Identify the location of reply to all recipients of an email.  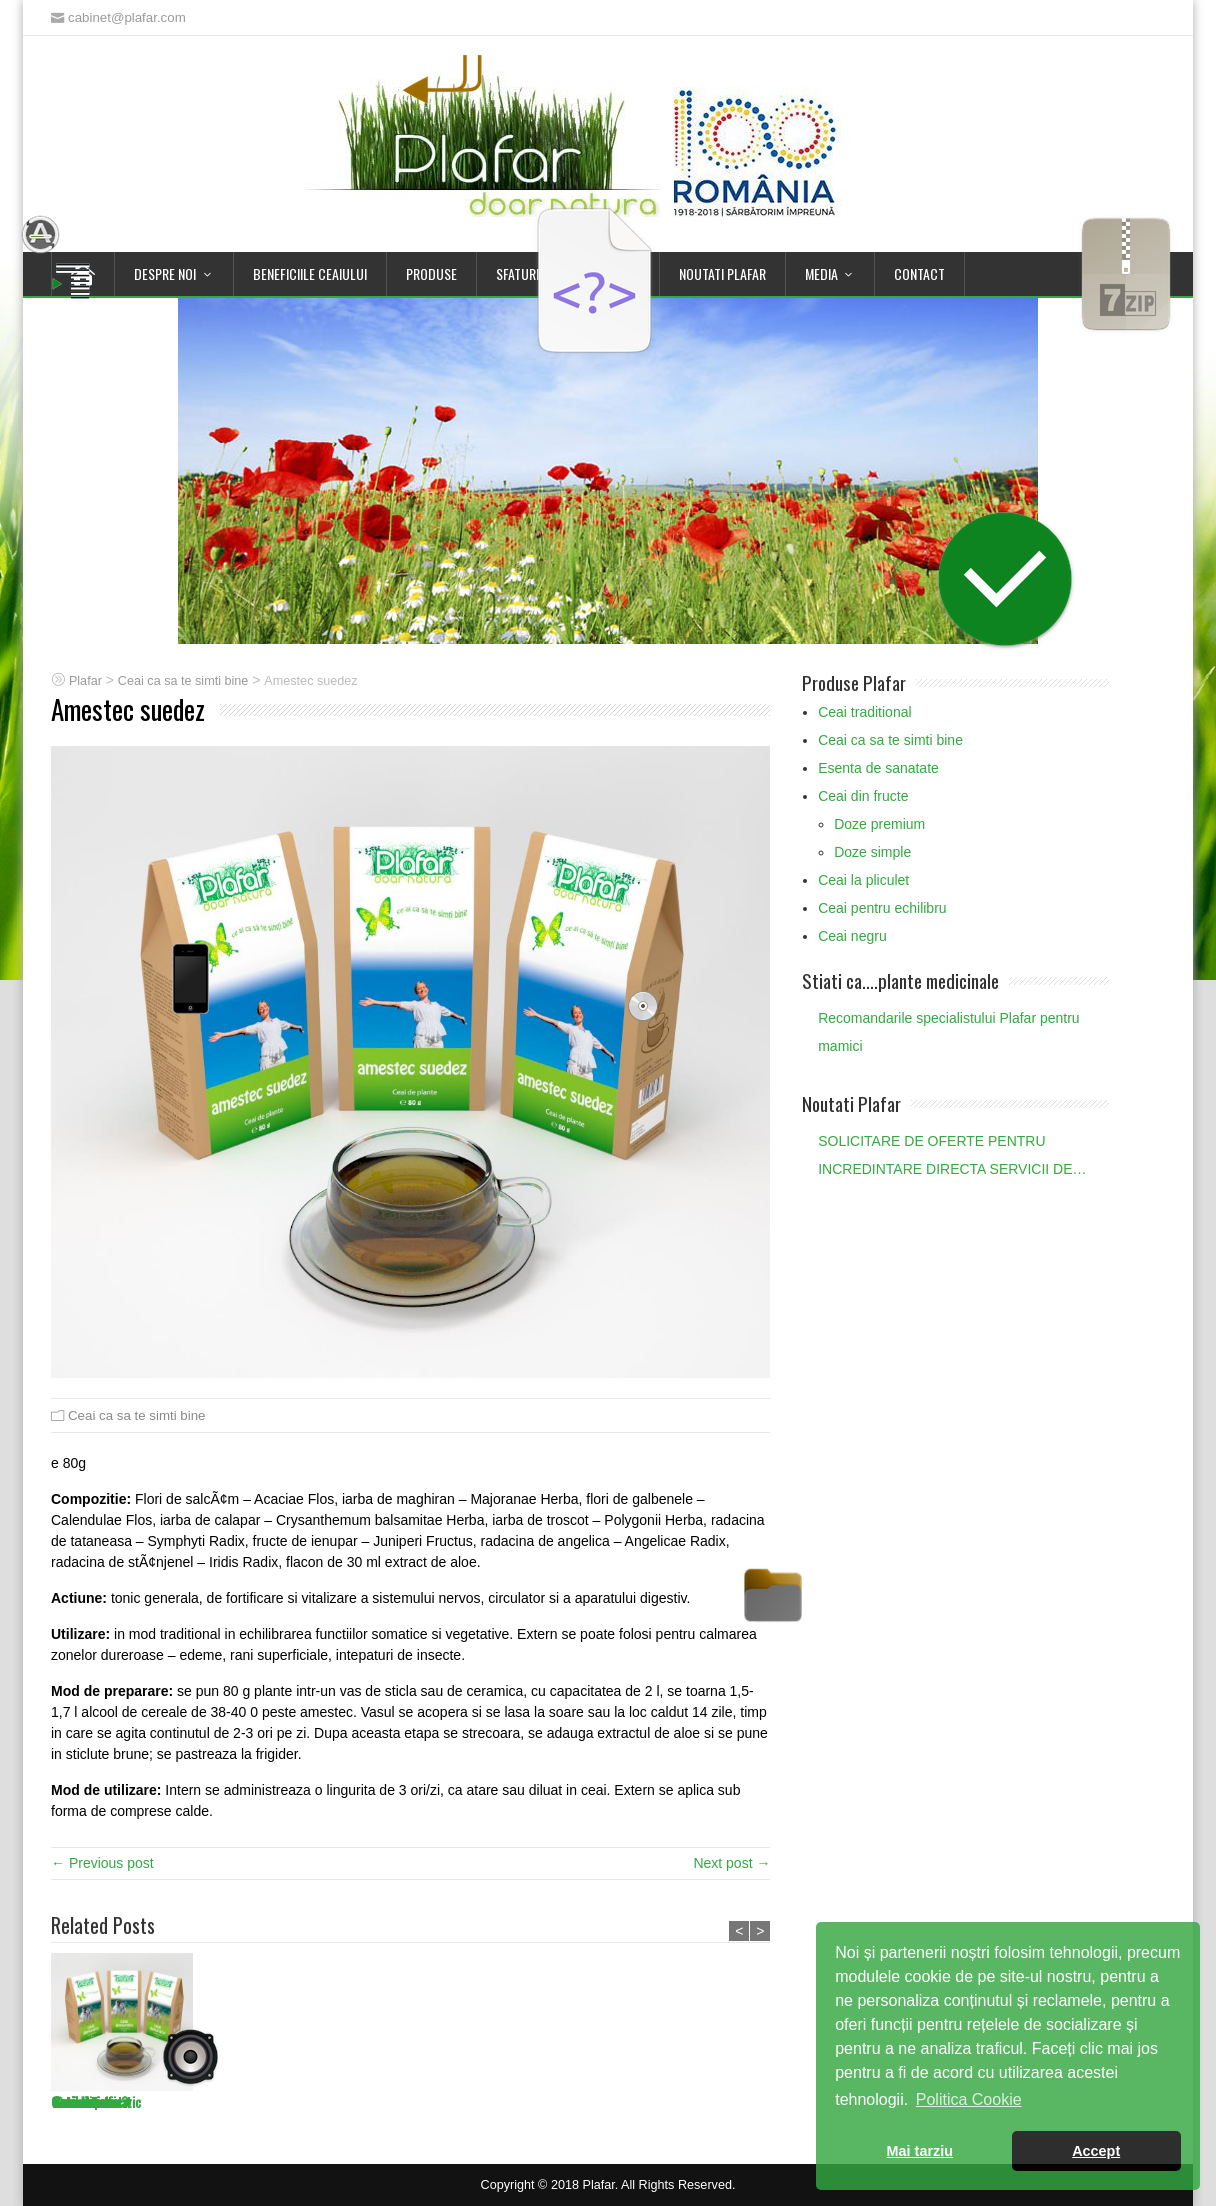
(441, 79).